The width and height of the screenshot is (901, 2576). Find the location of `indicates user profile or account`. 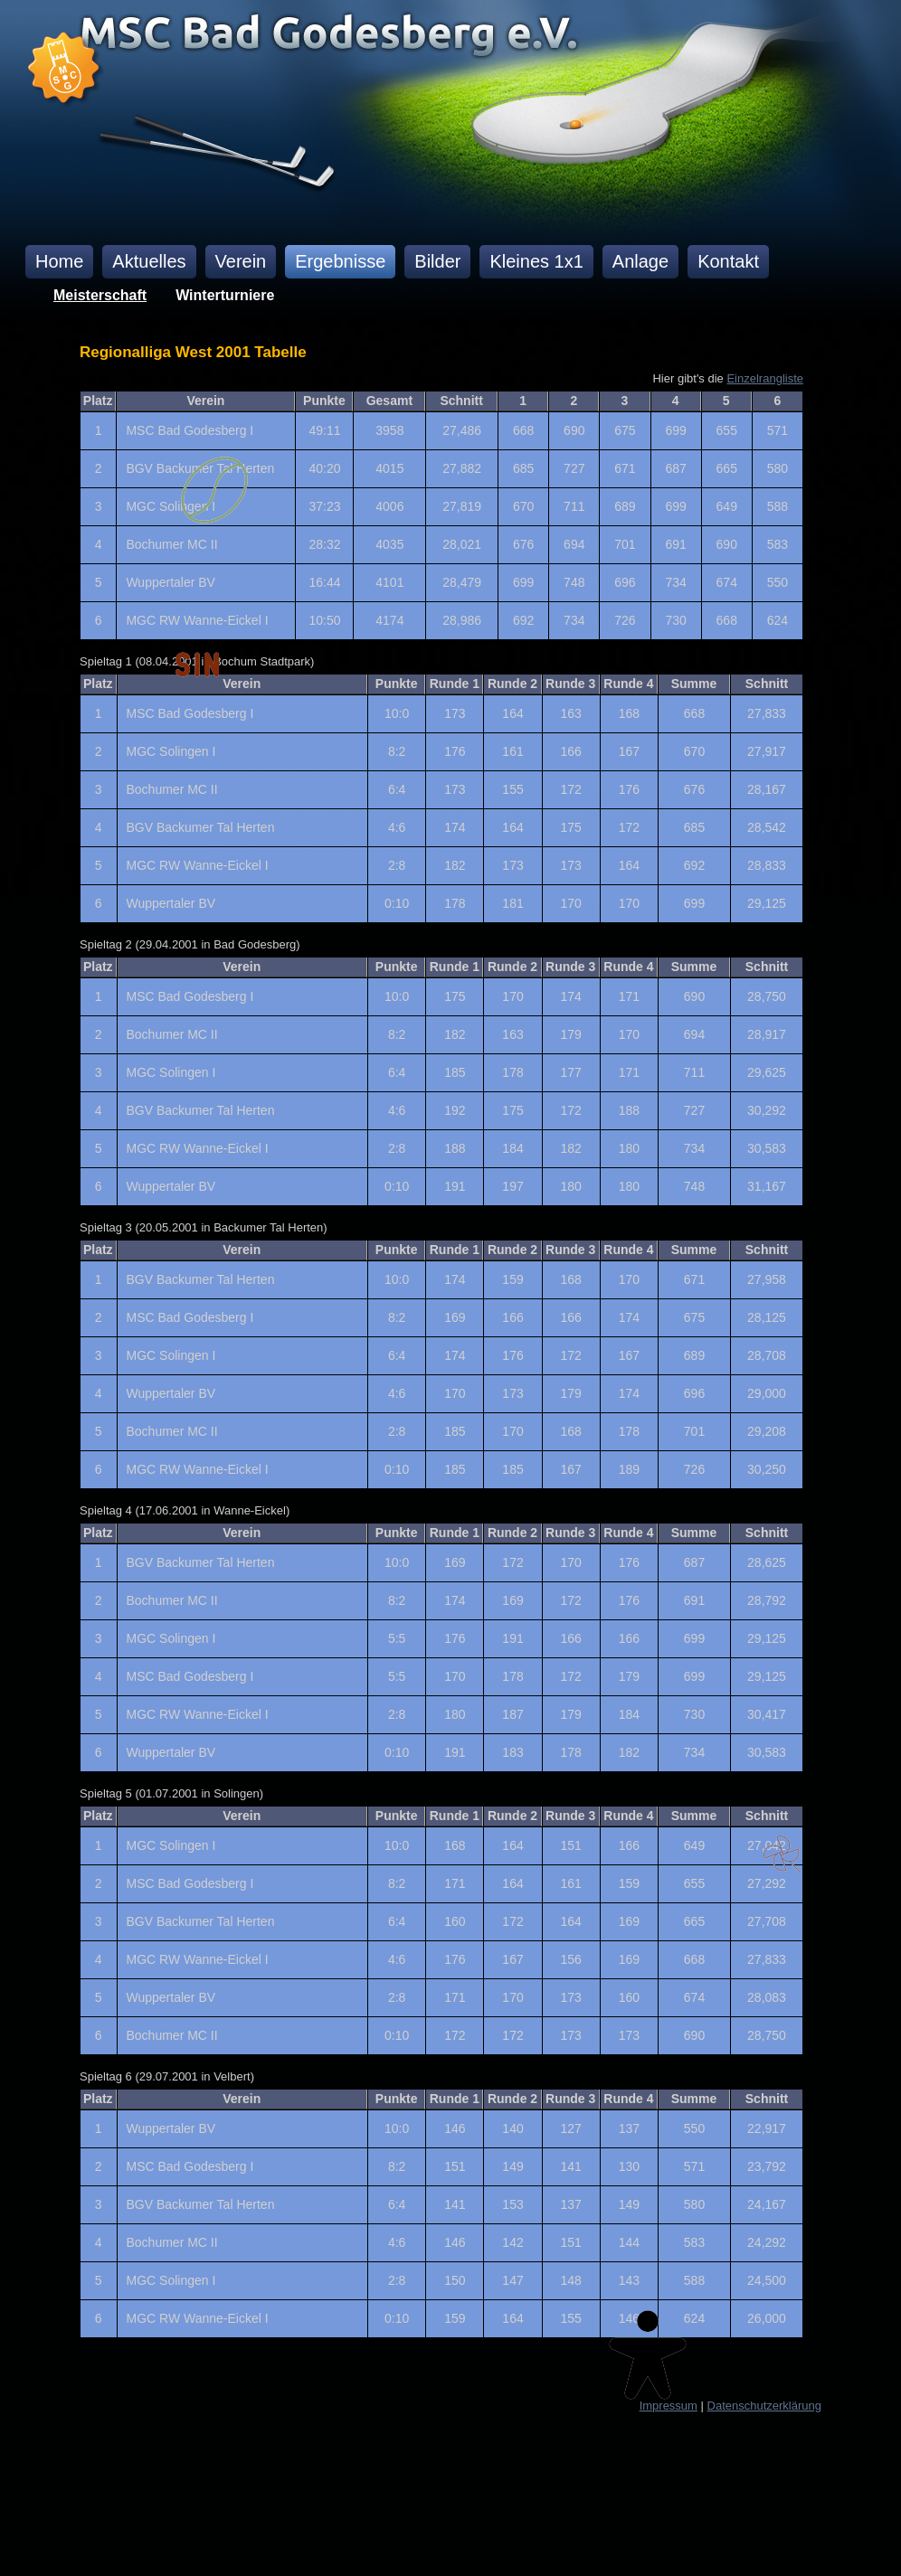

indicates user profile or account is located at coordinates (648, 2356).